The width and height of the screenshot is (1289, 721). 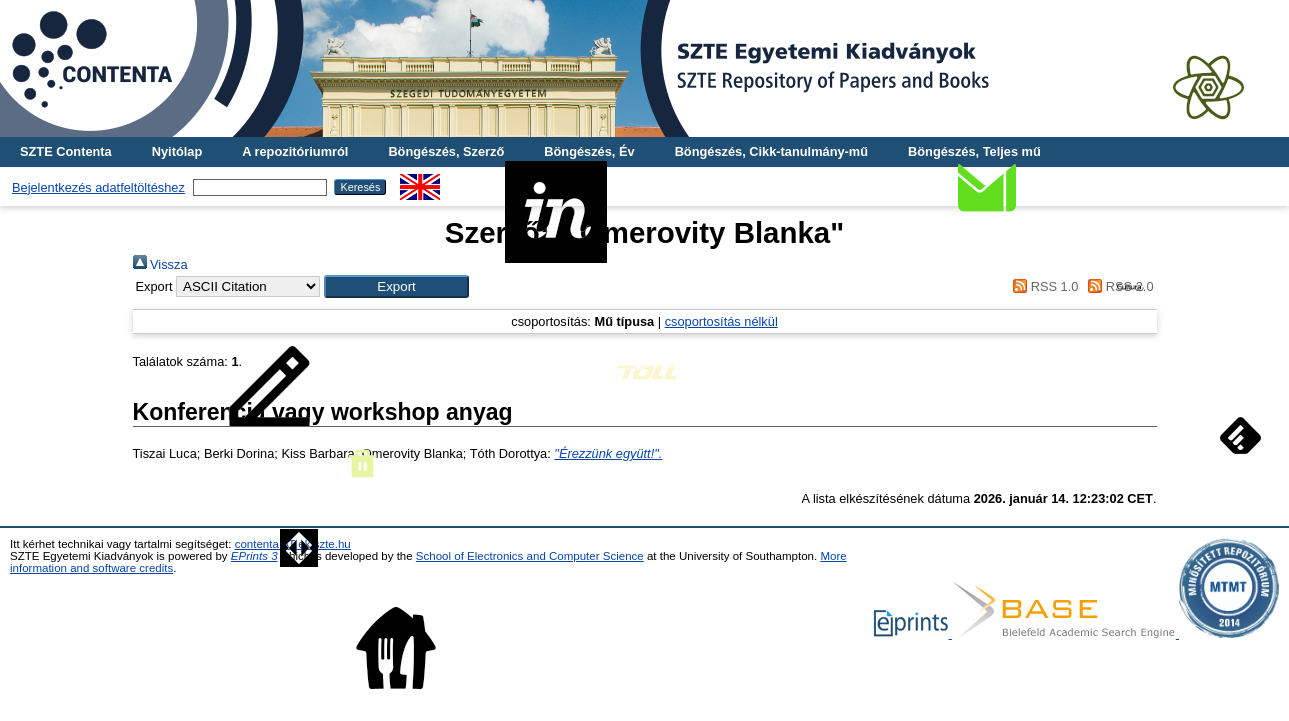 What do you see at coordinates (1208, 87) in the screenshot?
I see `react query library logo` at bounding box center [1208, 87].